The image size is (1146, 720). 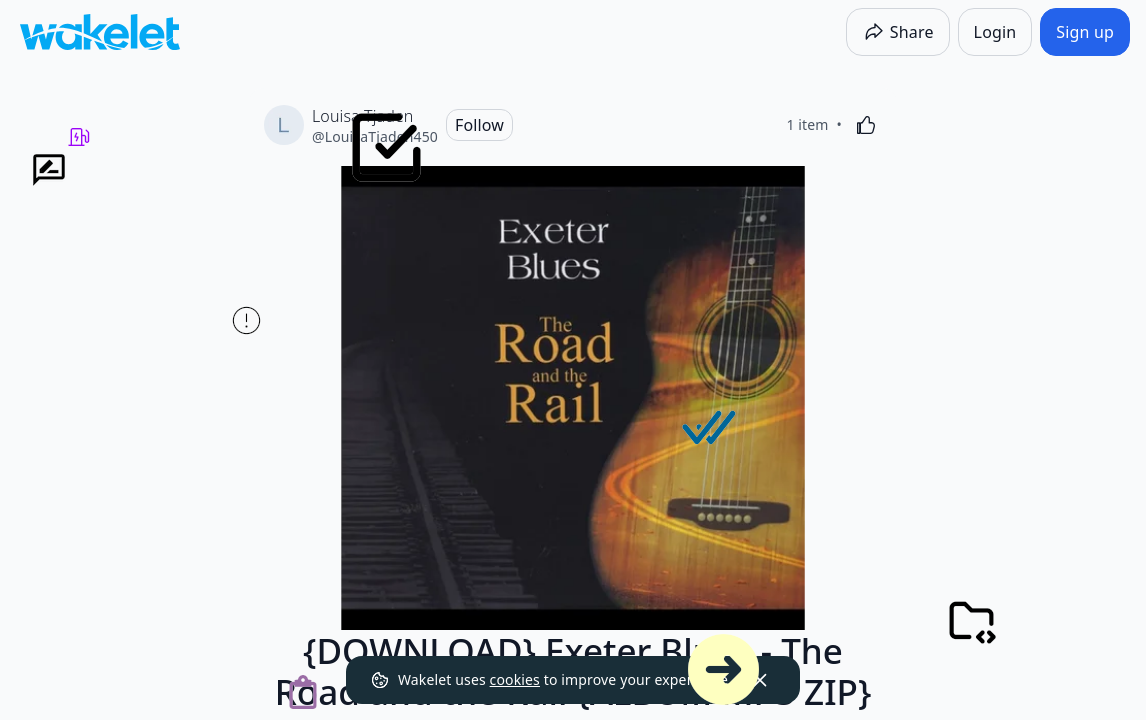 What do you see at coordinates (971, 621) in the screenshot?
I see `open code projects folder` at bounding box center [971, 621].